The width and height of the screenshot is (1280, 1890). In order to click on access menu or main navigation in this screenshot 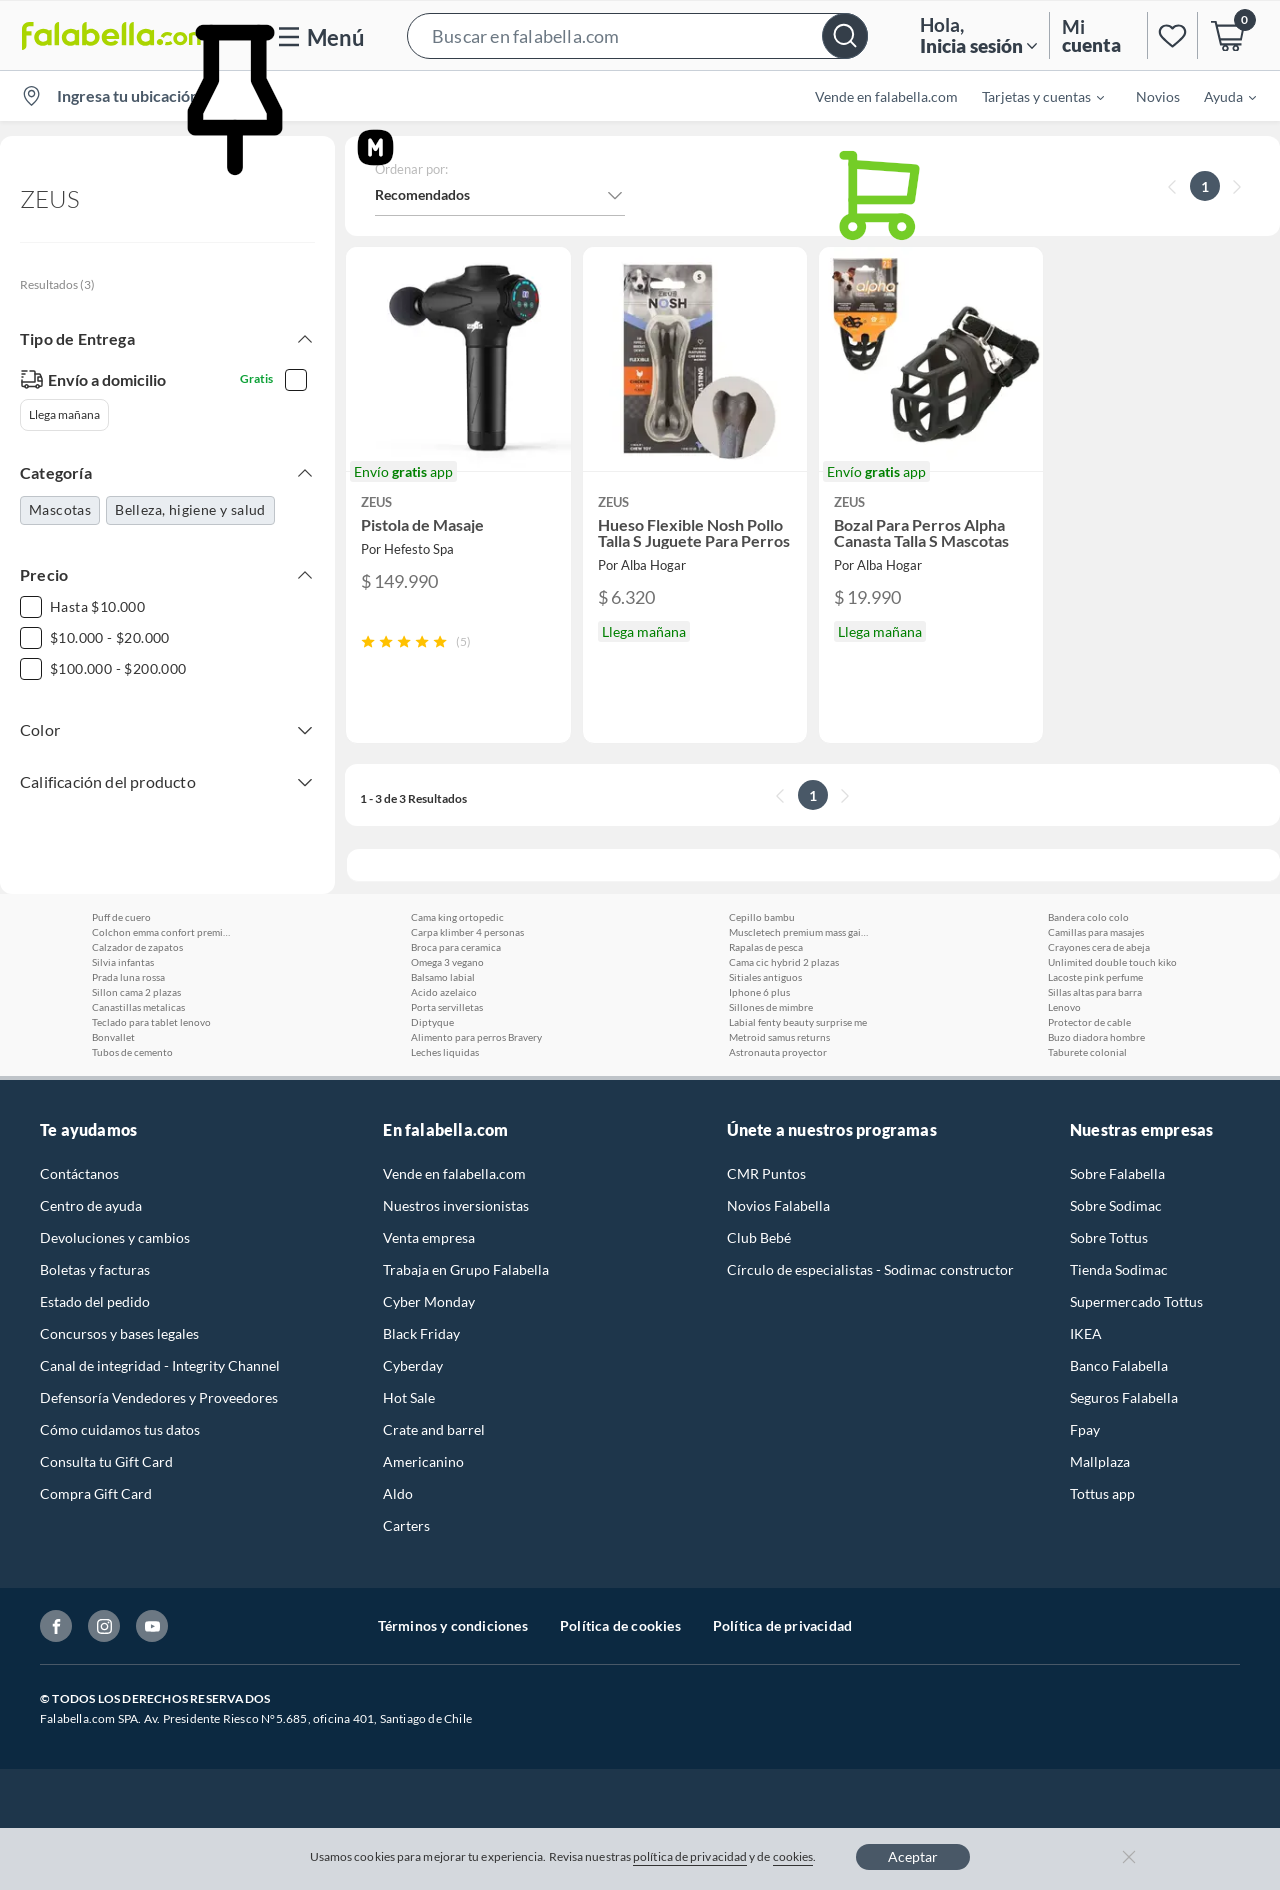, I will do `click(375, 147)`.